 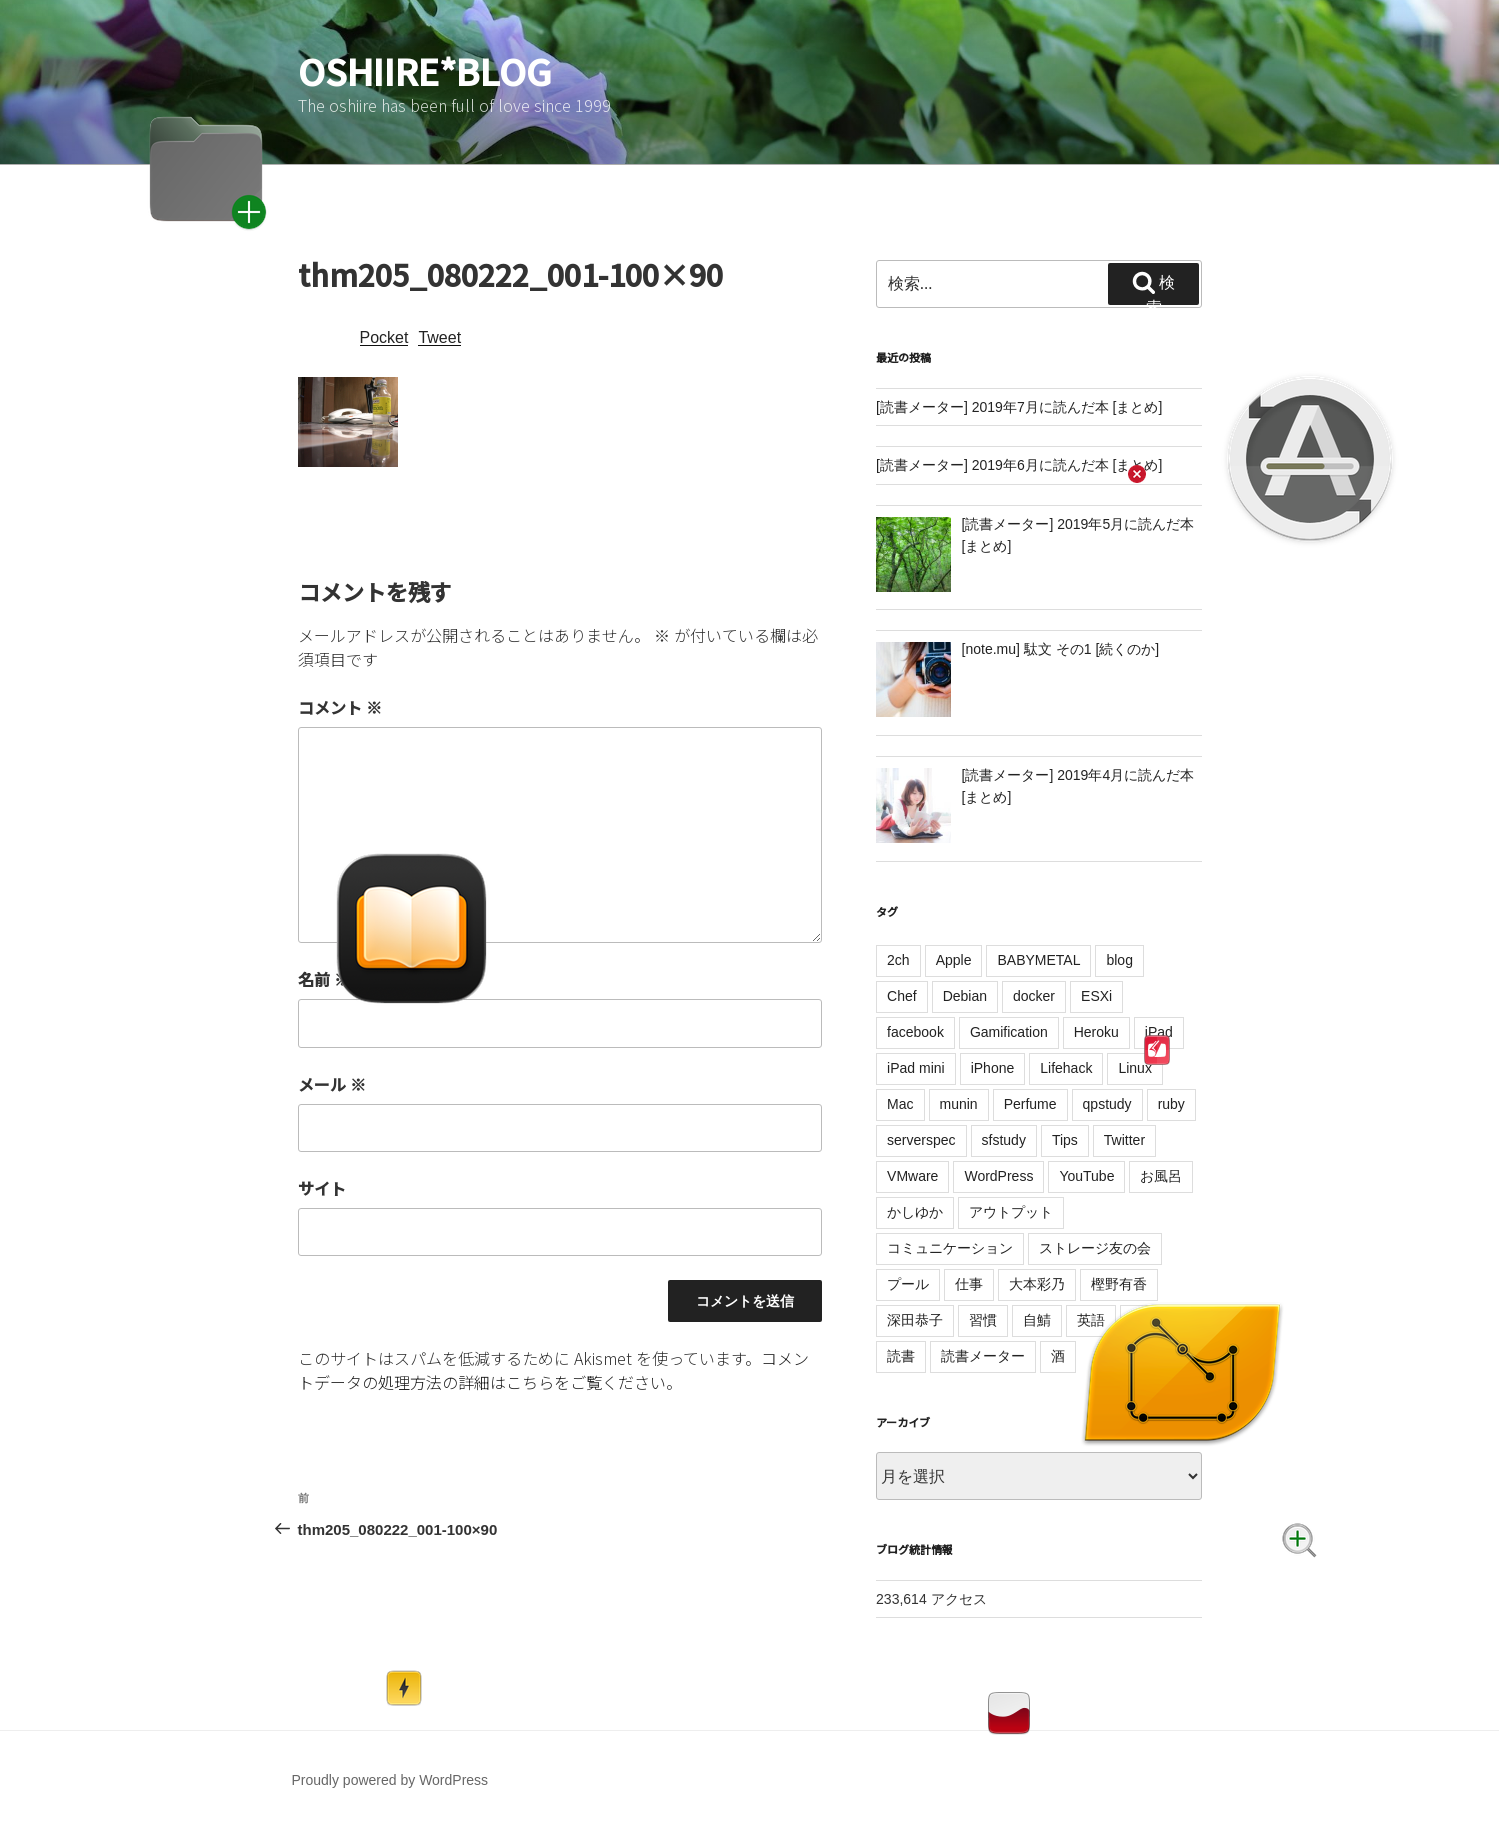 I want to click on zoom in on content or image, so click(x=1299, y=1540).